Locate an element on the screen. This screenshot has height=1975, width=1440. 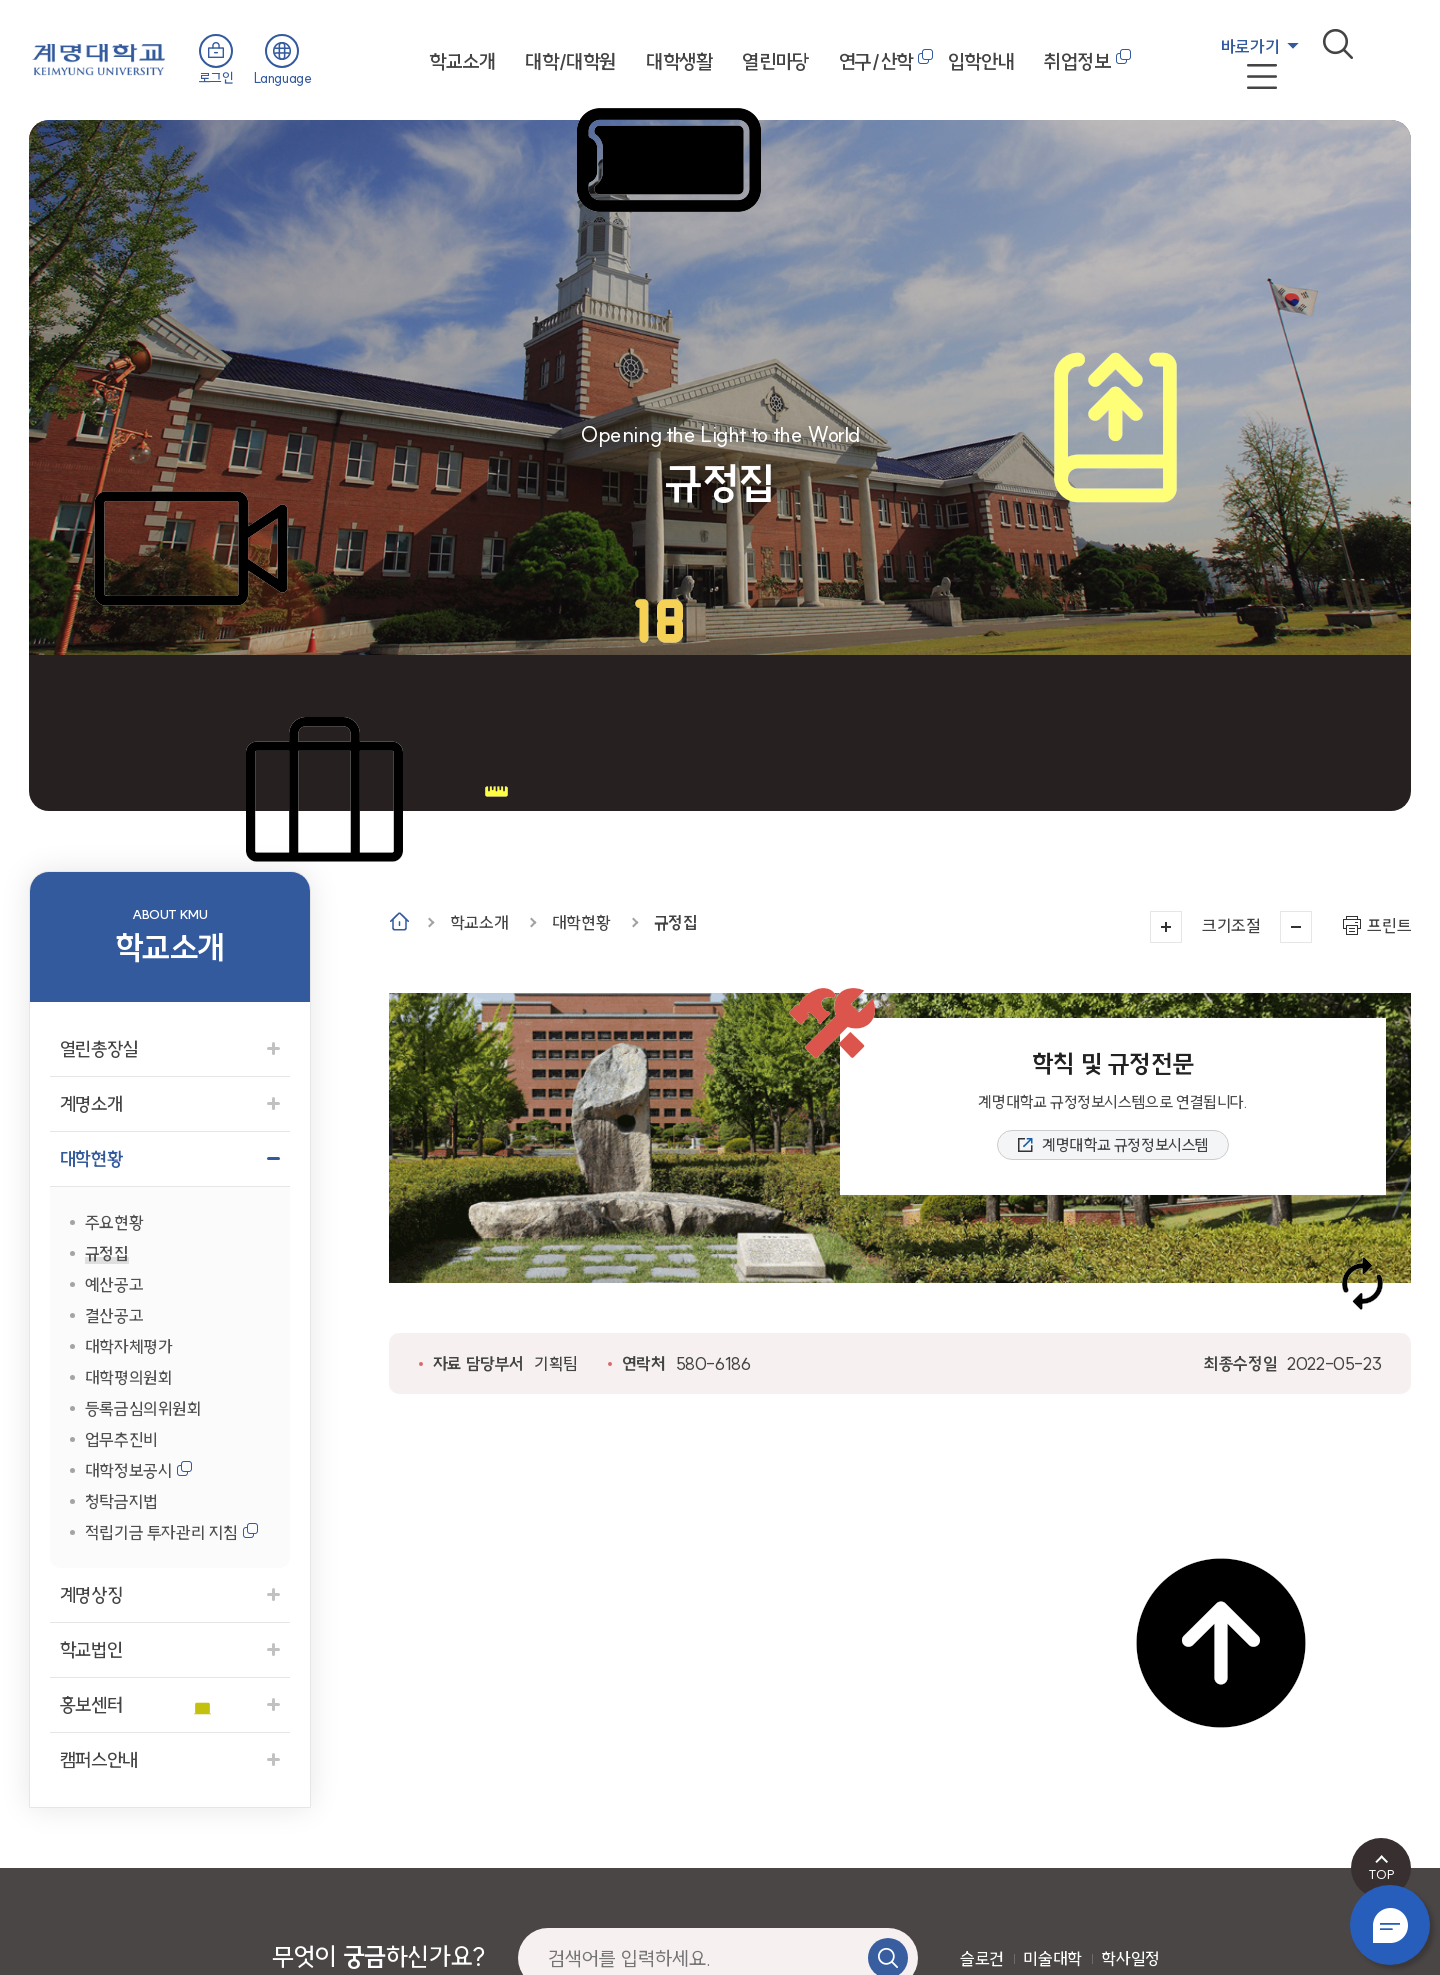
indicates 18 unread notifications or items is located at coordinates (657, 621).